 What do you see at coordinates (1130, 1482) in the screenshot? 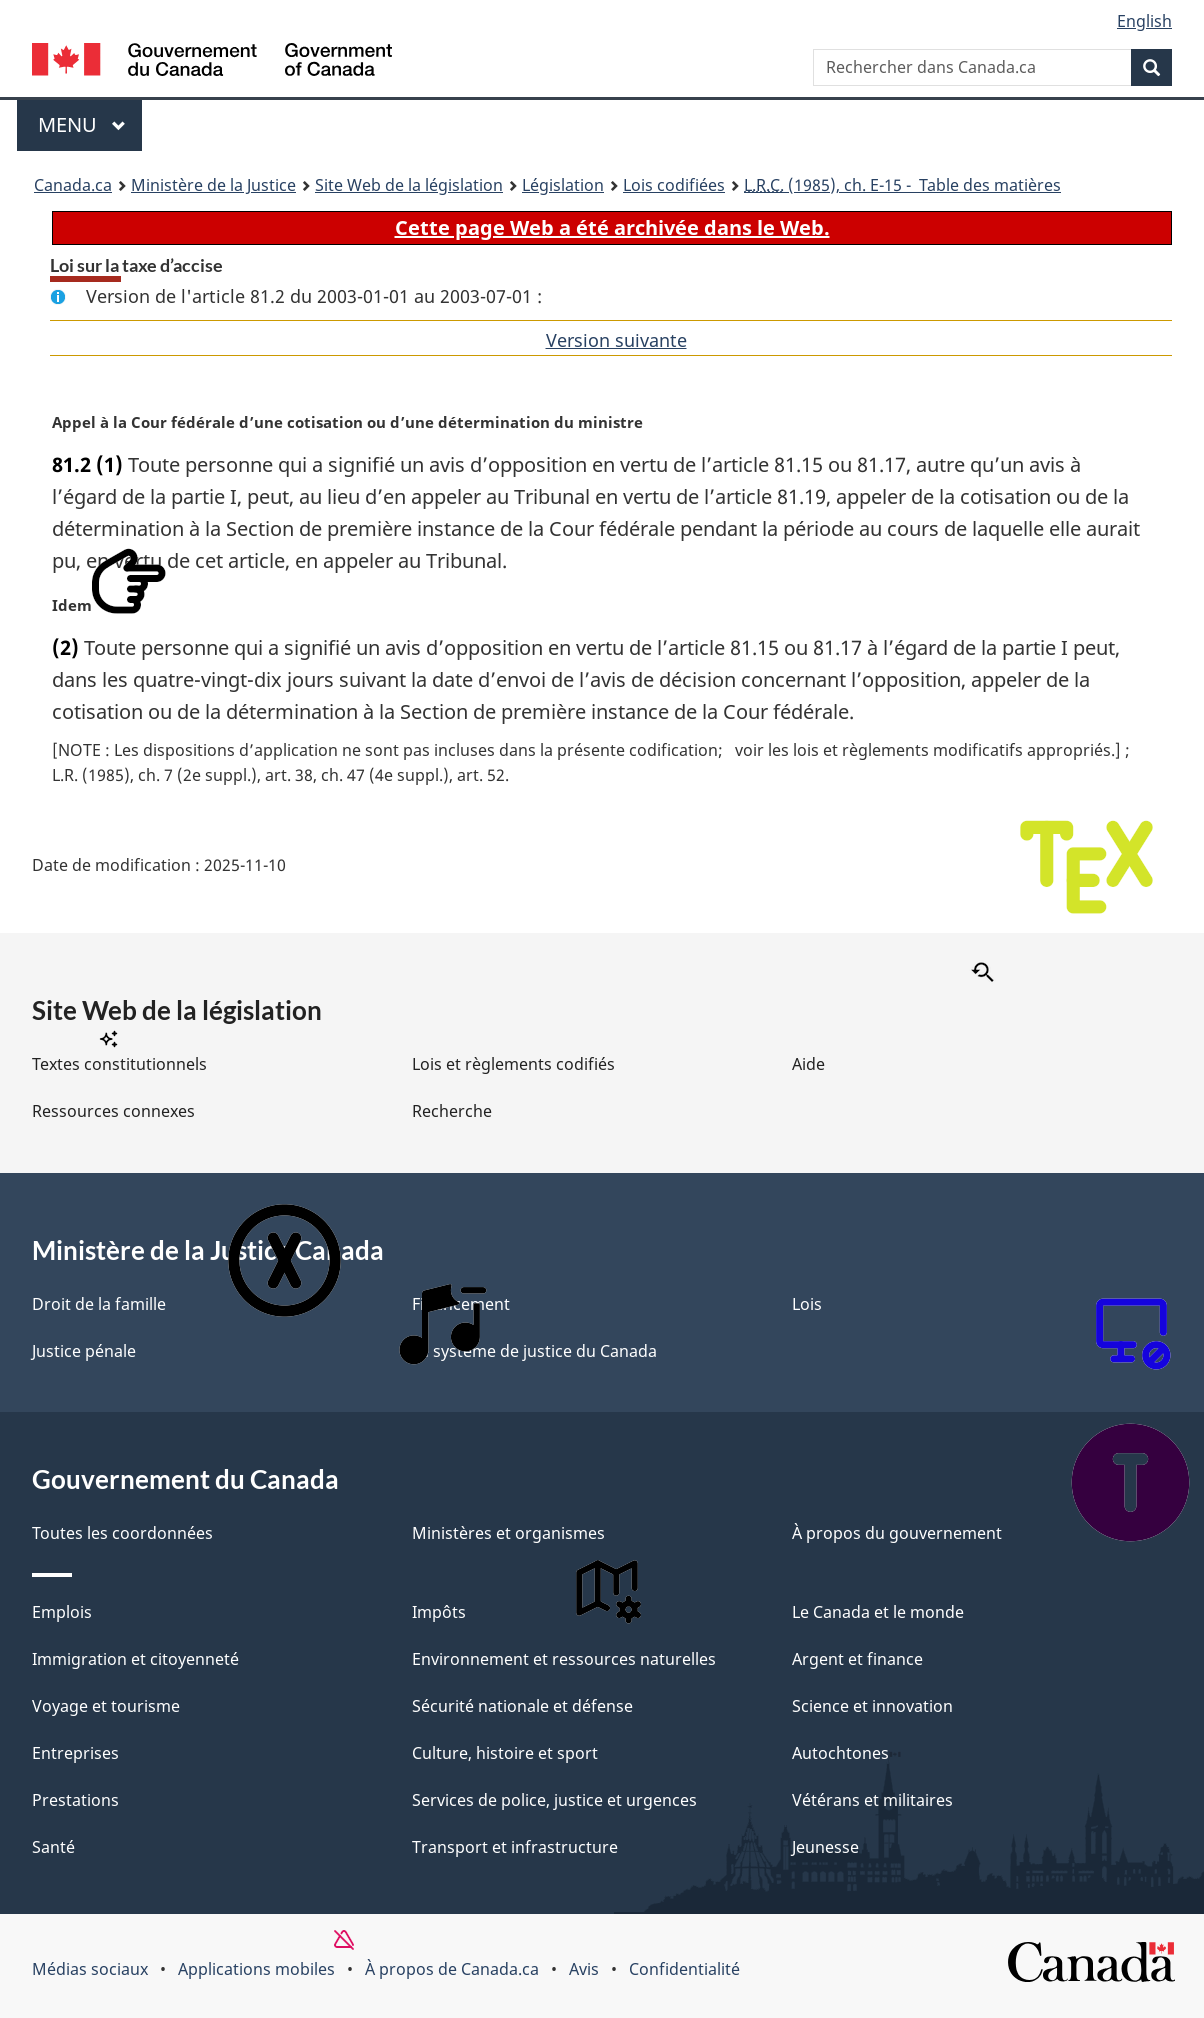
I see `indicates text or typography settings` at bounding box center [1130, 1482].